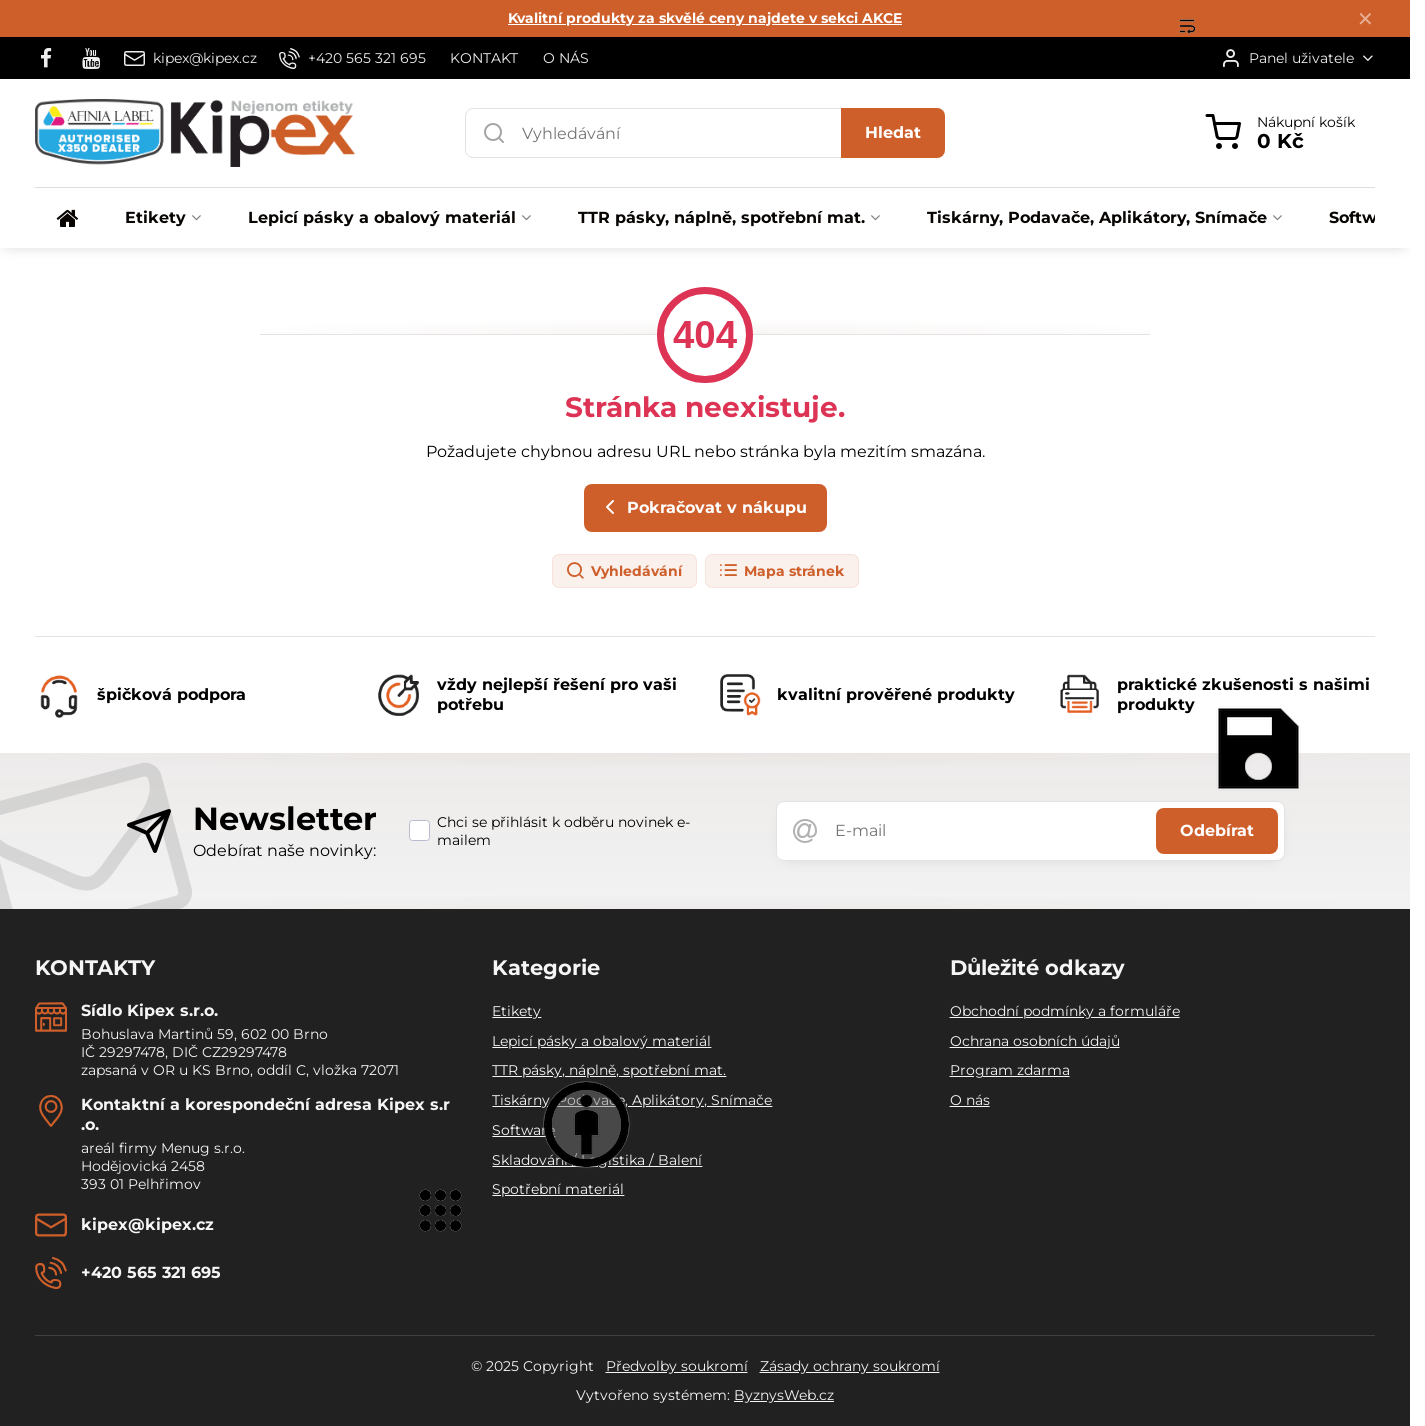 This screenshot has width=1425, height=1426. Describe the element at coordinates (1187, 26) in the screenshot. I see `toggle text wrapping in a document or editor` at that location.